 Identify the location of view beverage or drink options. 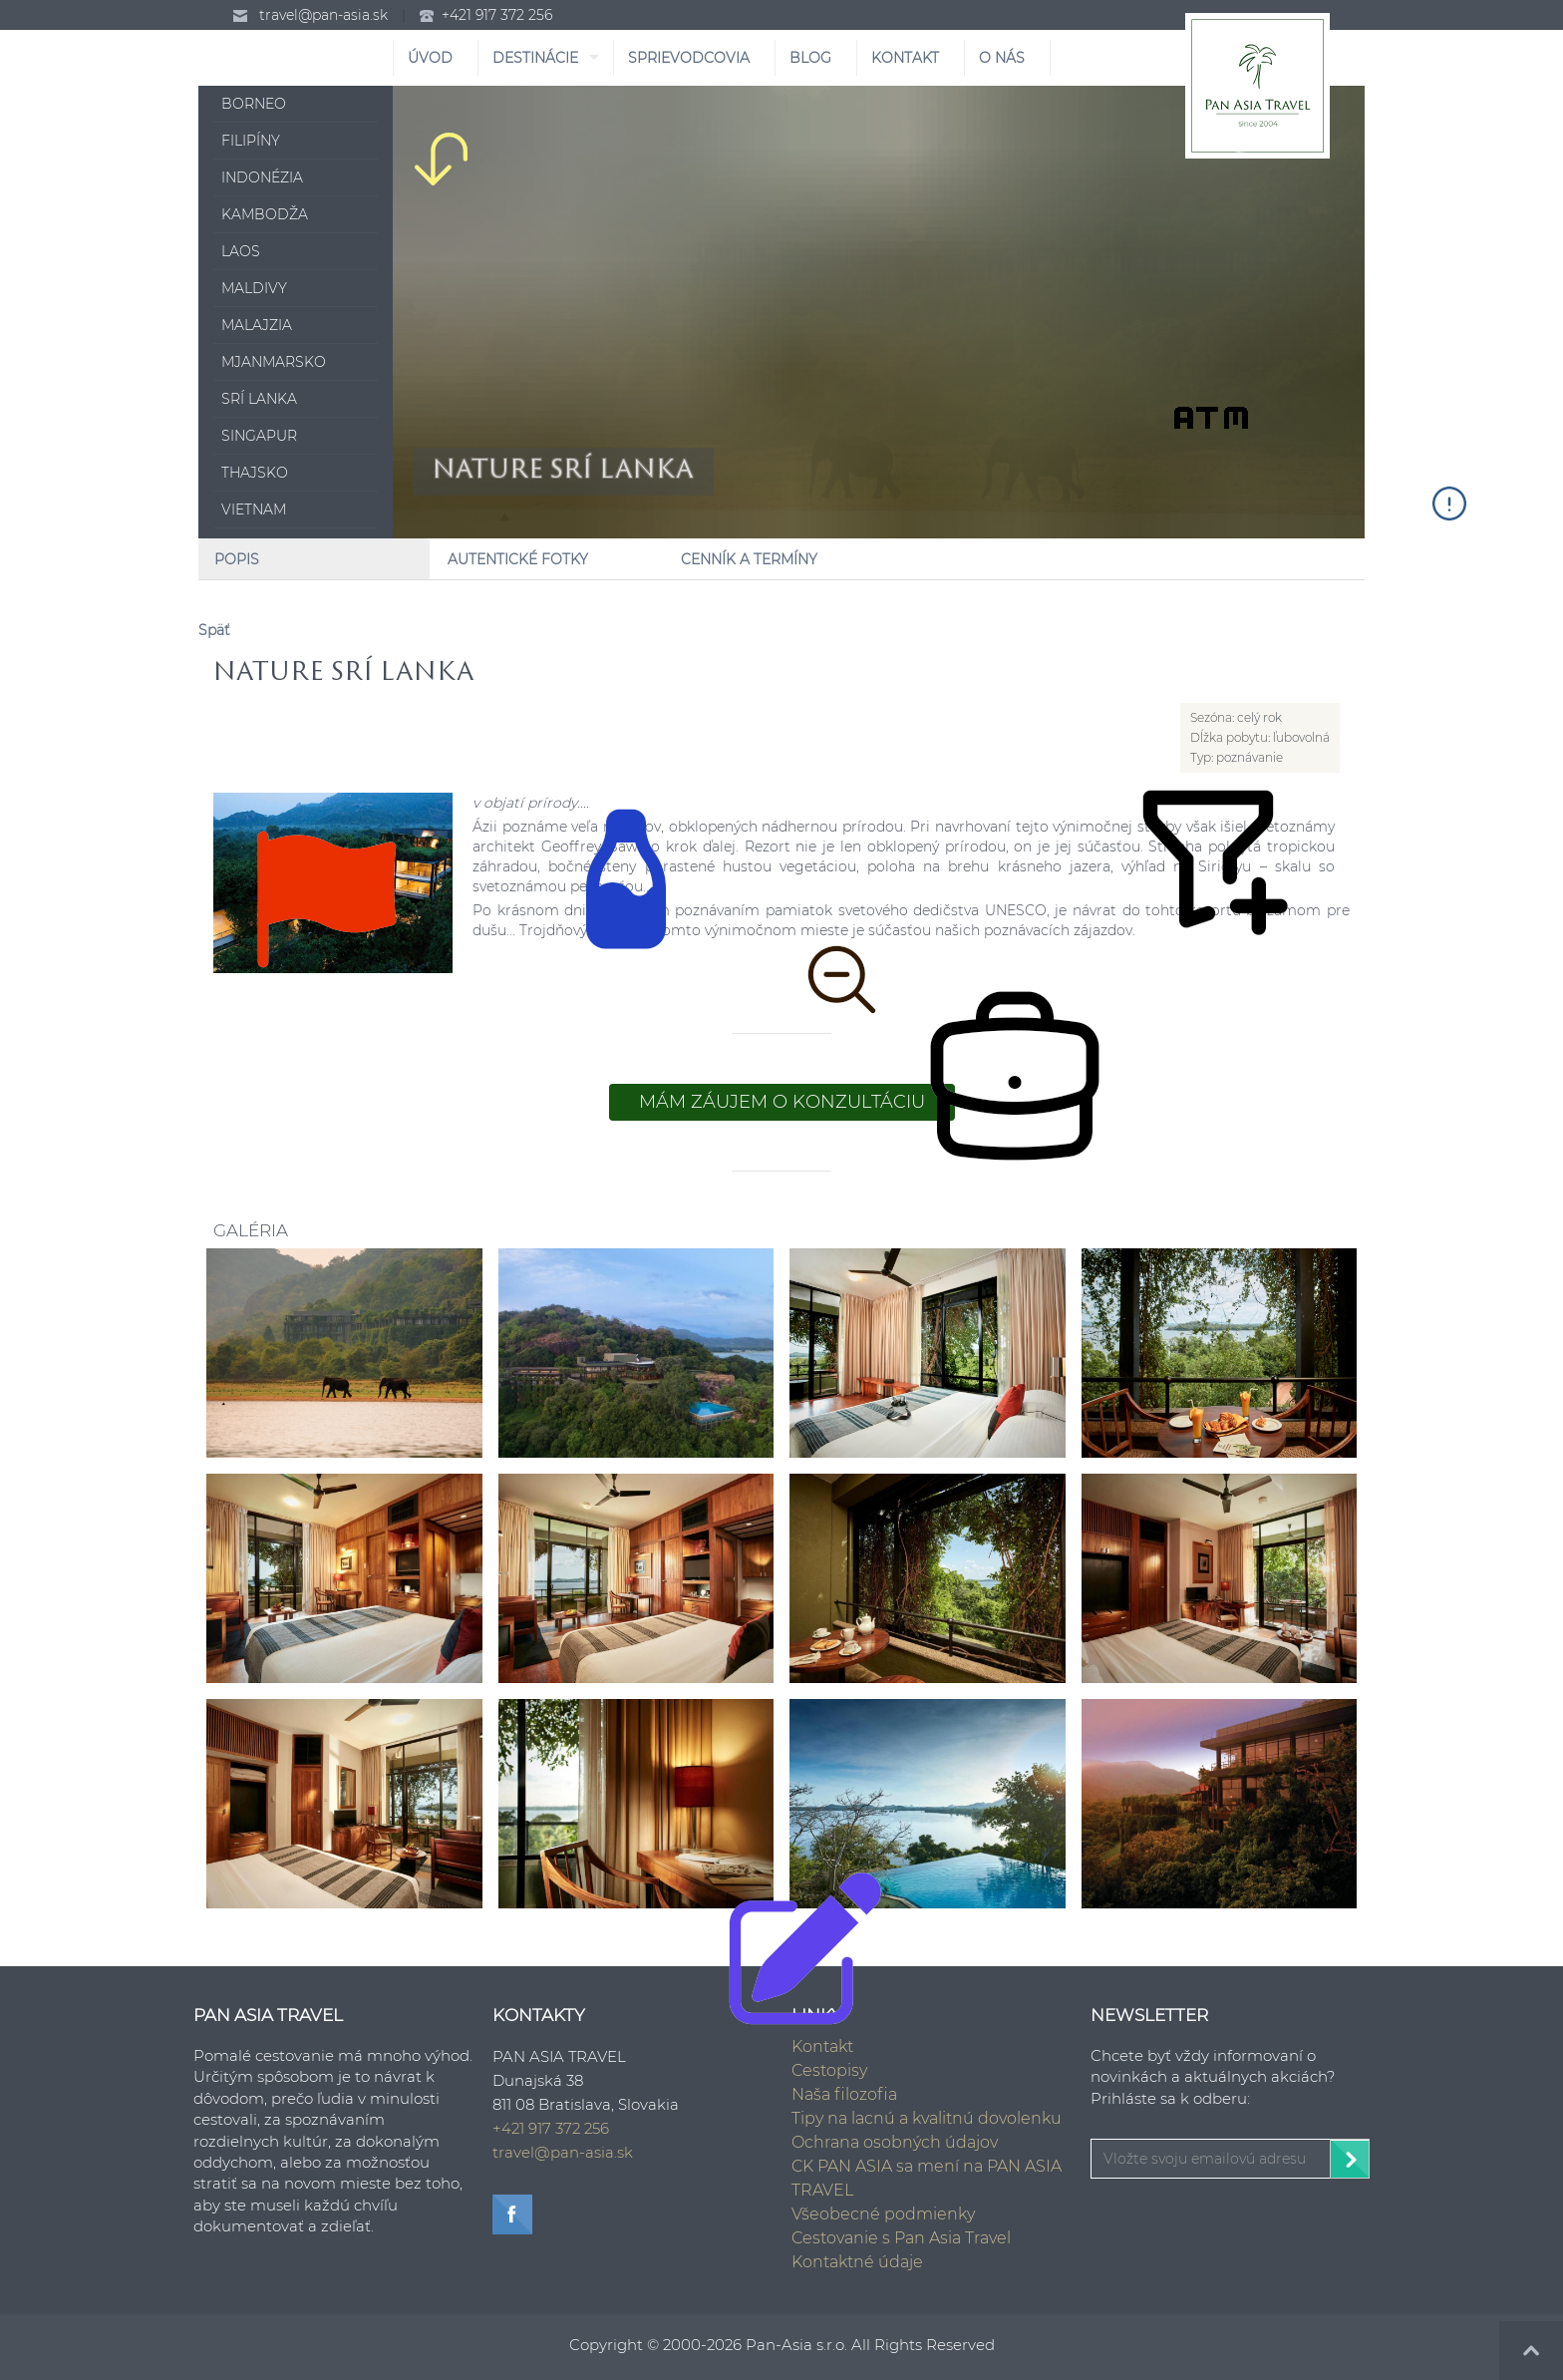
(626, 882).